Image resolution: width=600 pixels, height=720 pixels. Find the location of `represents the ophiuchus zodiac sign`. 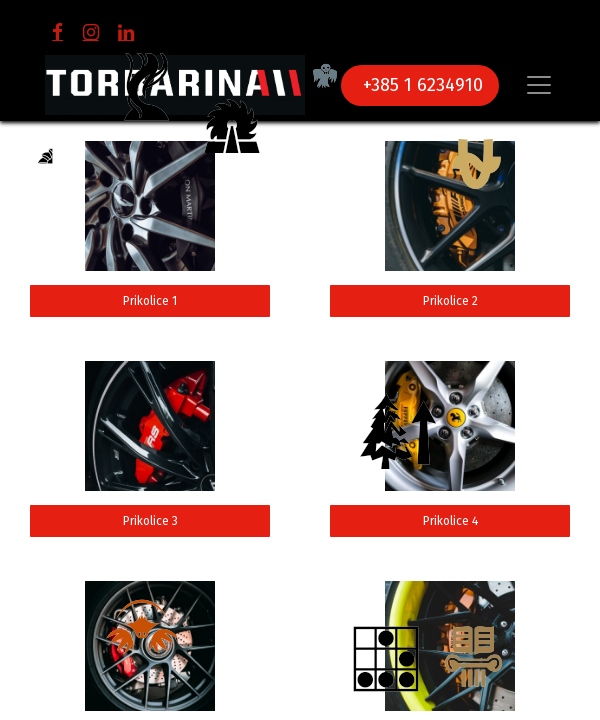

represents the ophiuchus zodiac sign is located at coordinates (476, 163).